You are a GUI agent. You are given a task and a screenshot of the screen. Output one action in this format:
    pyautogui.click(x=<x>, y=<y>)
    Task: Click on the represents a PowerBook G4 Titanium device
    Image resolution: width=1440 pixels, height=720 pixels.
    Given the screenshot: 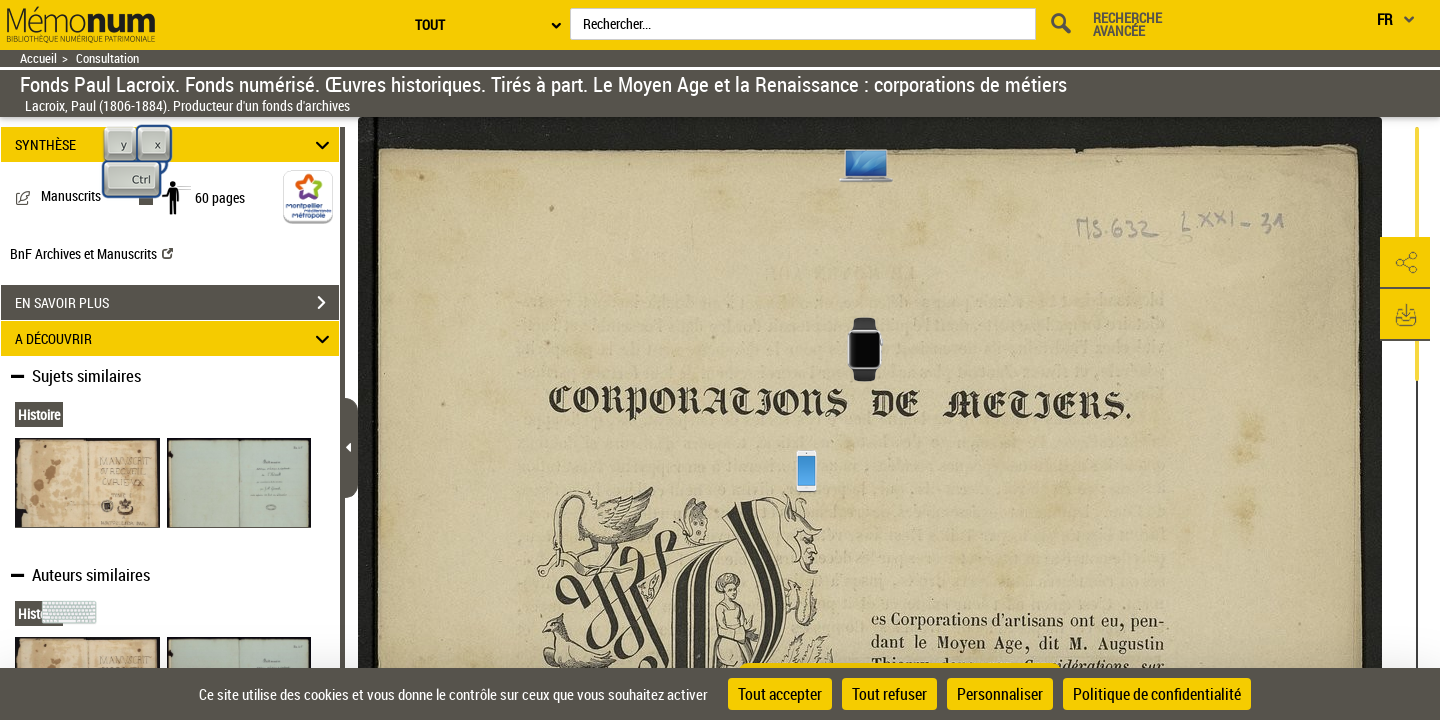 What is the action you would take?
    pyautogui.click(x=866, y=164)
    